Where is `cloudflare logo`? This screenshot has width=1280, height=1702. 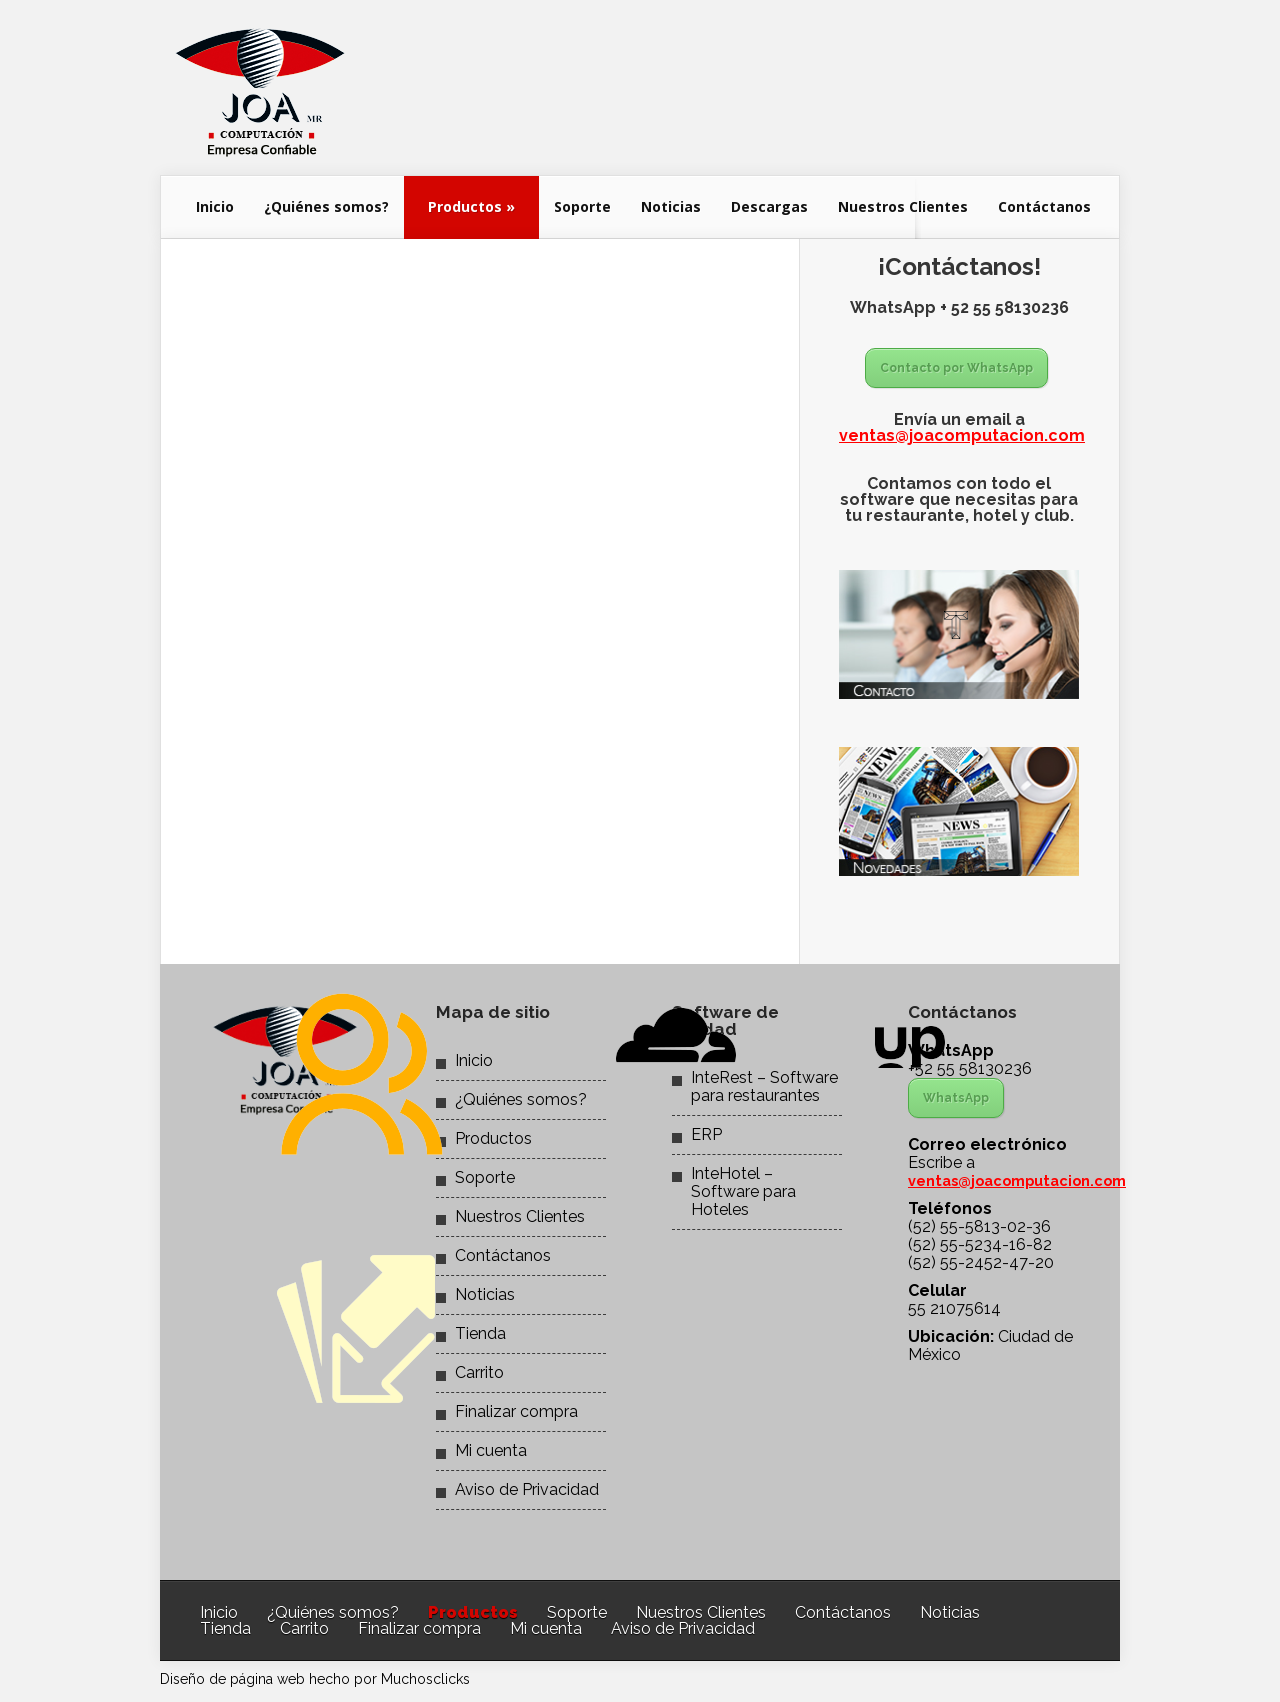
cloudflare logo is located at coordinates (676, 1035).